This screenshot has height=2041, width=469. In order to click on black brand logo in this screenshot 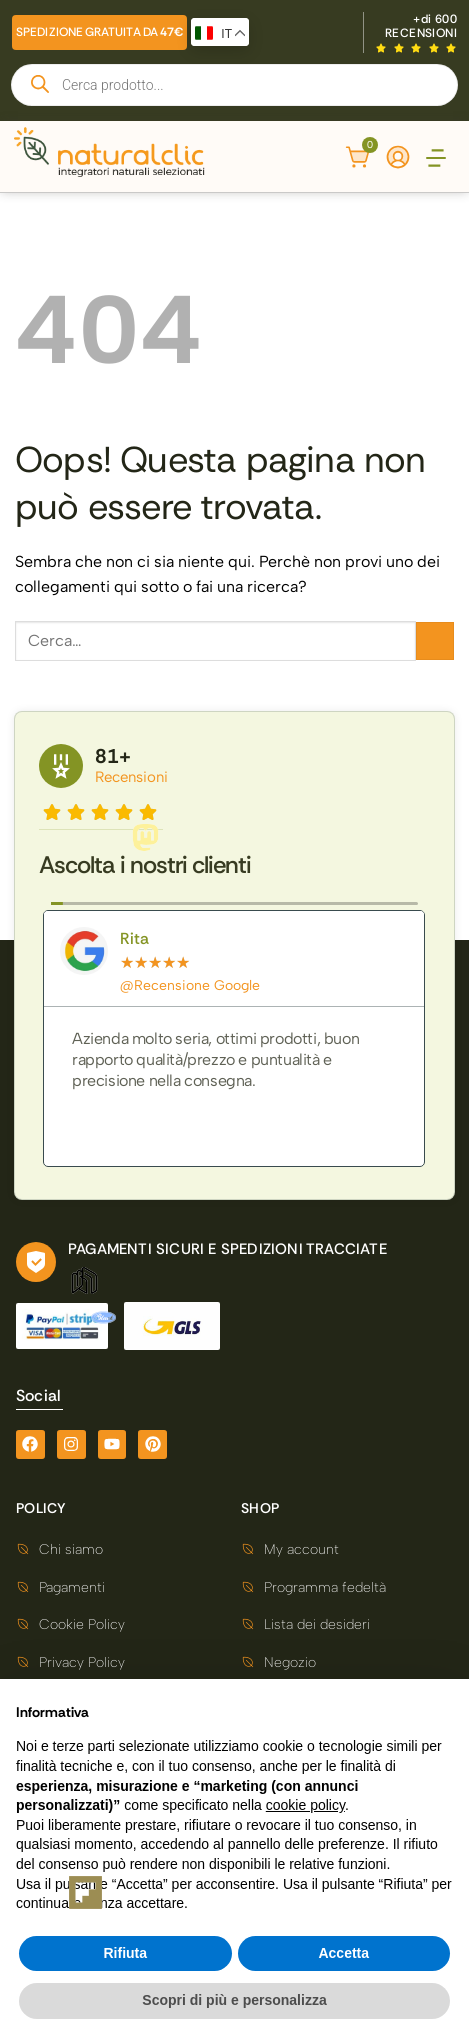, I will do `click(103, 1317)`.